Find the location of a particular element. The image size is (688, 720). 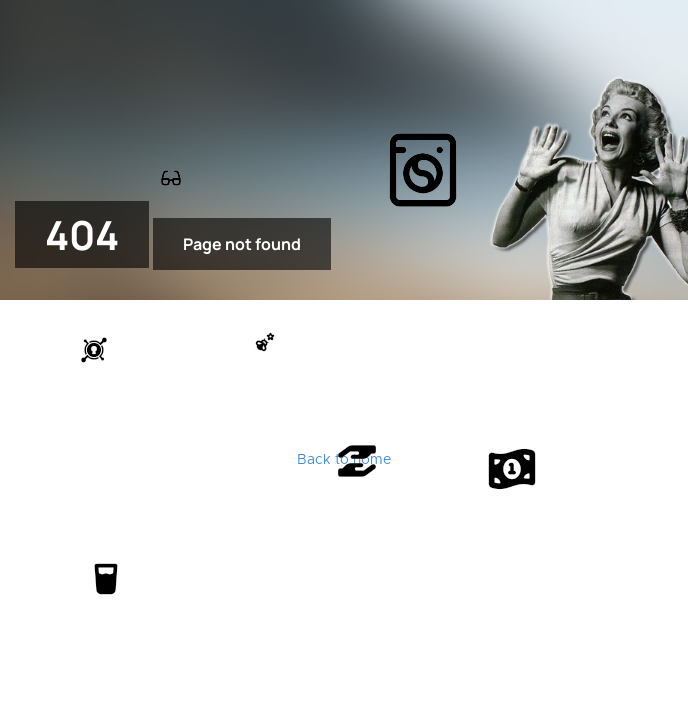

access nature or outdoor-themed emoji is located at coordinates (265, 342).